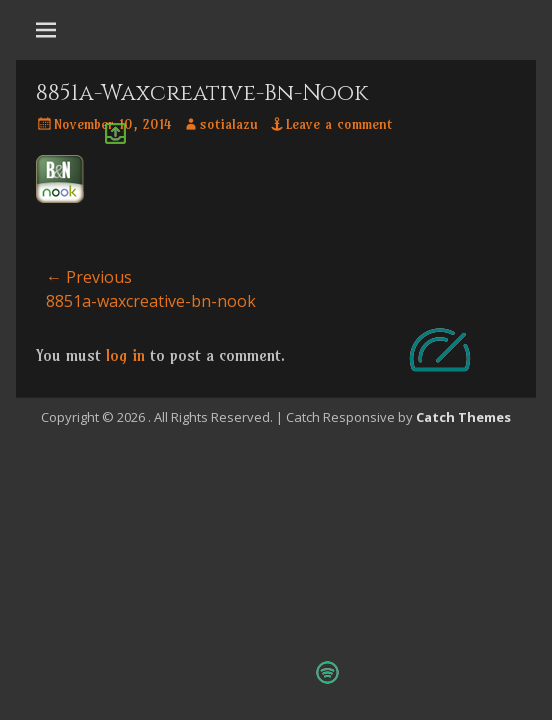 The height and width of the screenshot is (720, 552). Describe the element at coordinates (115, 133) in the screenshot. I see `upload a file from your device` at that location.